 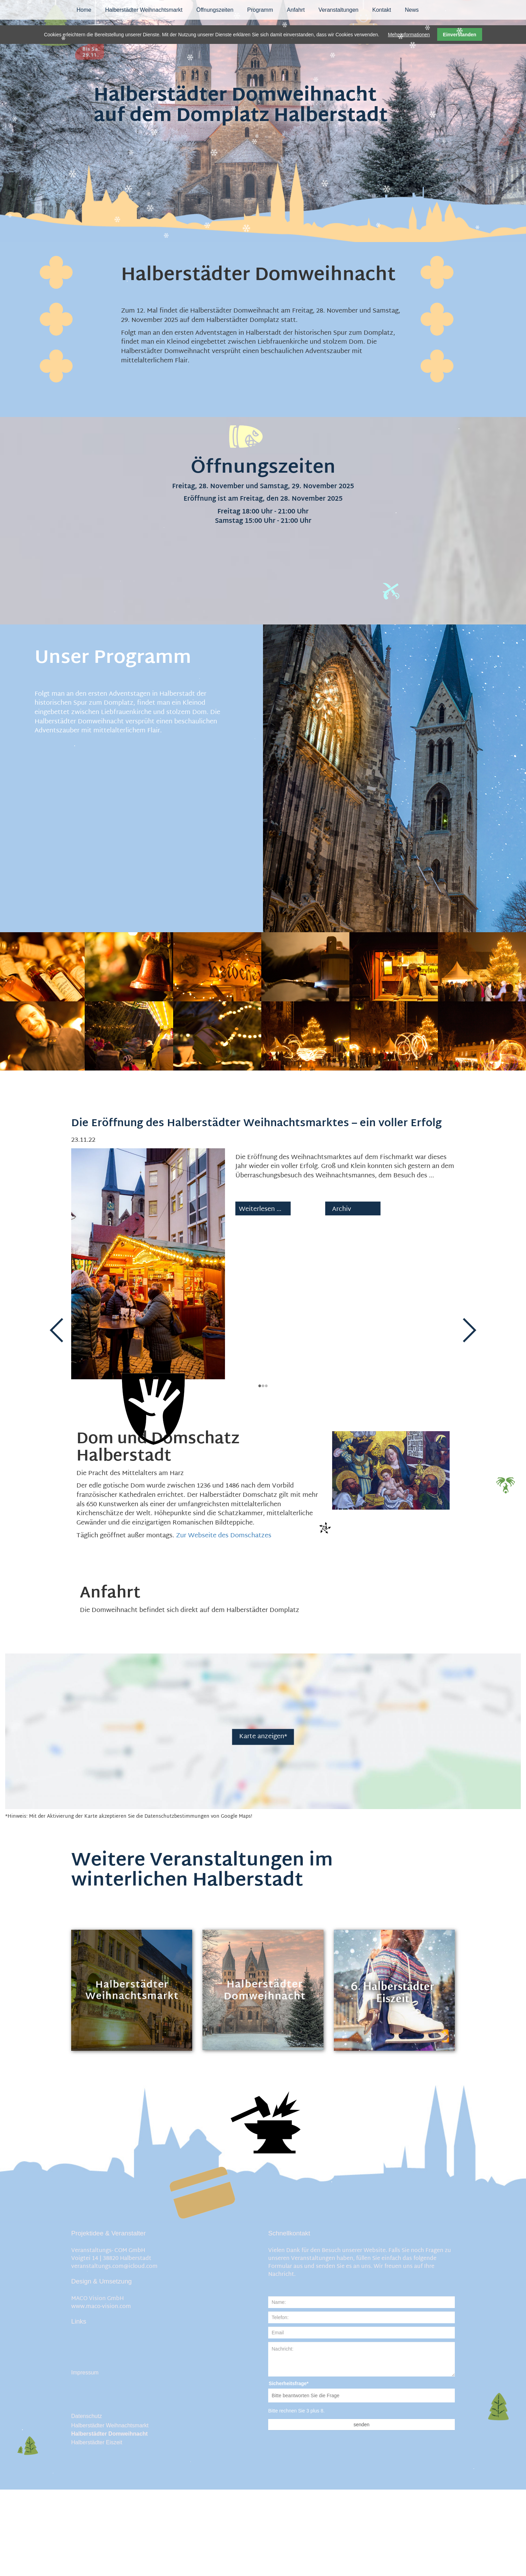 I want to click on ignite or activate a fire-related feature, so click(x=505, y=1484).